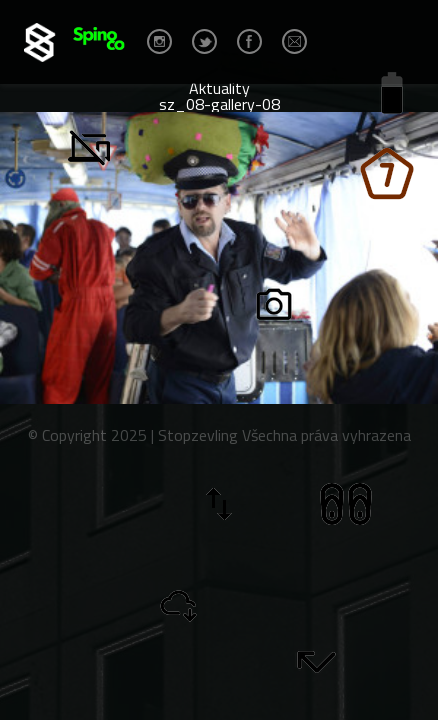 This screenshot has height=720, width=438. I want to click on swap or reorder items vertically, so click(219, 504).